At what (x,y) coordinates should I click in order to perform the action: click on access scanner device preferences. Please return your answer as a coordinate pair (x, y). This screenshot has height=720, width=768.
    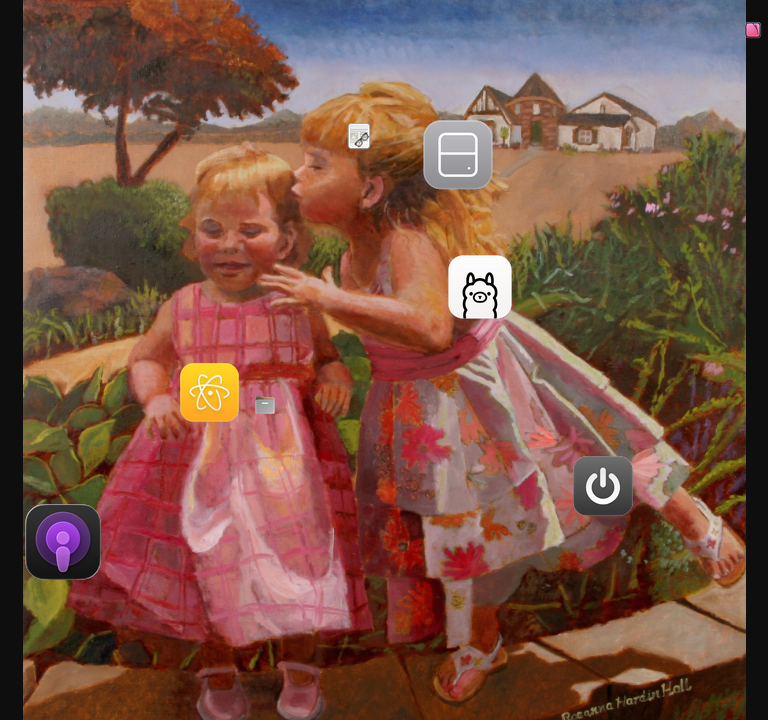
    Looking at the image, I should click on (458, 156).